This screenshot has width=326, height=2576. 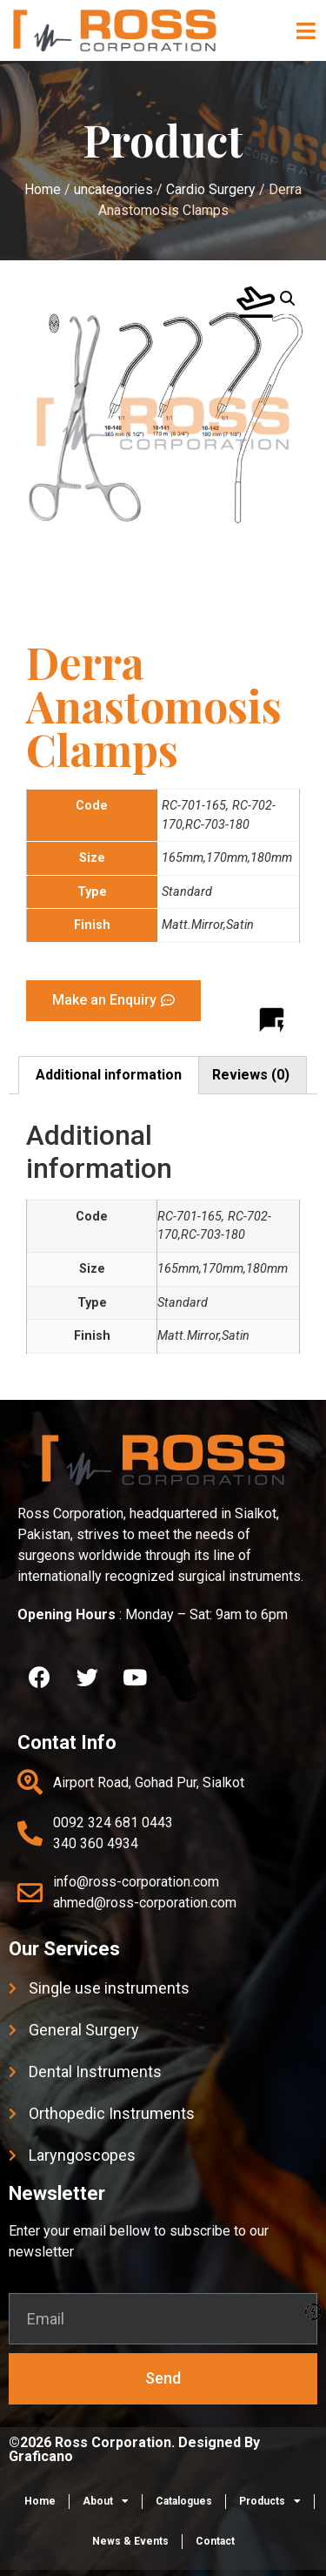 What do you see at coordinates (313, 2311) in the screenshot?
I see `battery is currently charging` at bounding box center [313, 2311].